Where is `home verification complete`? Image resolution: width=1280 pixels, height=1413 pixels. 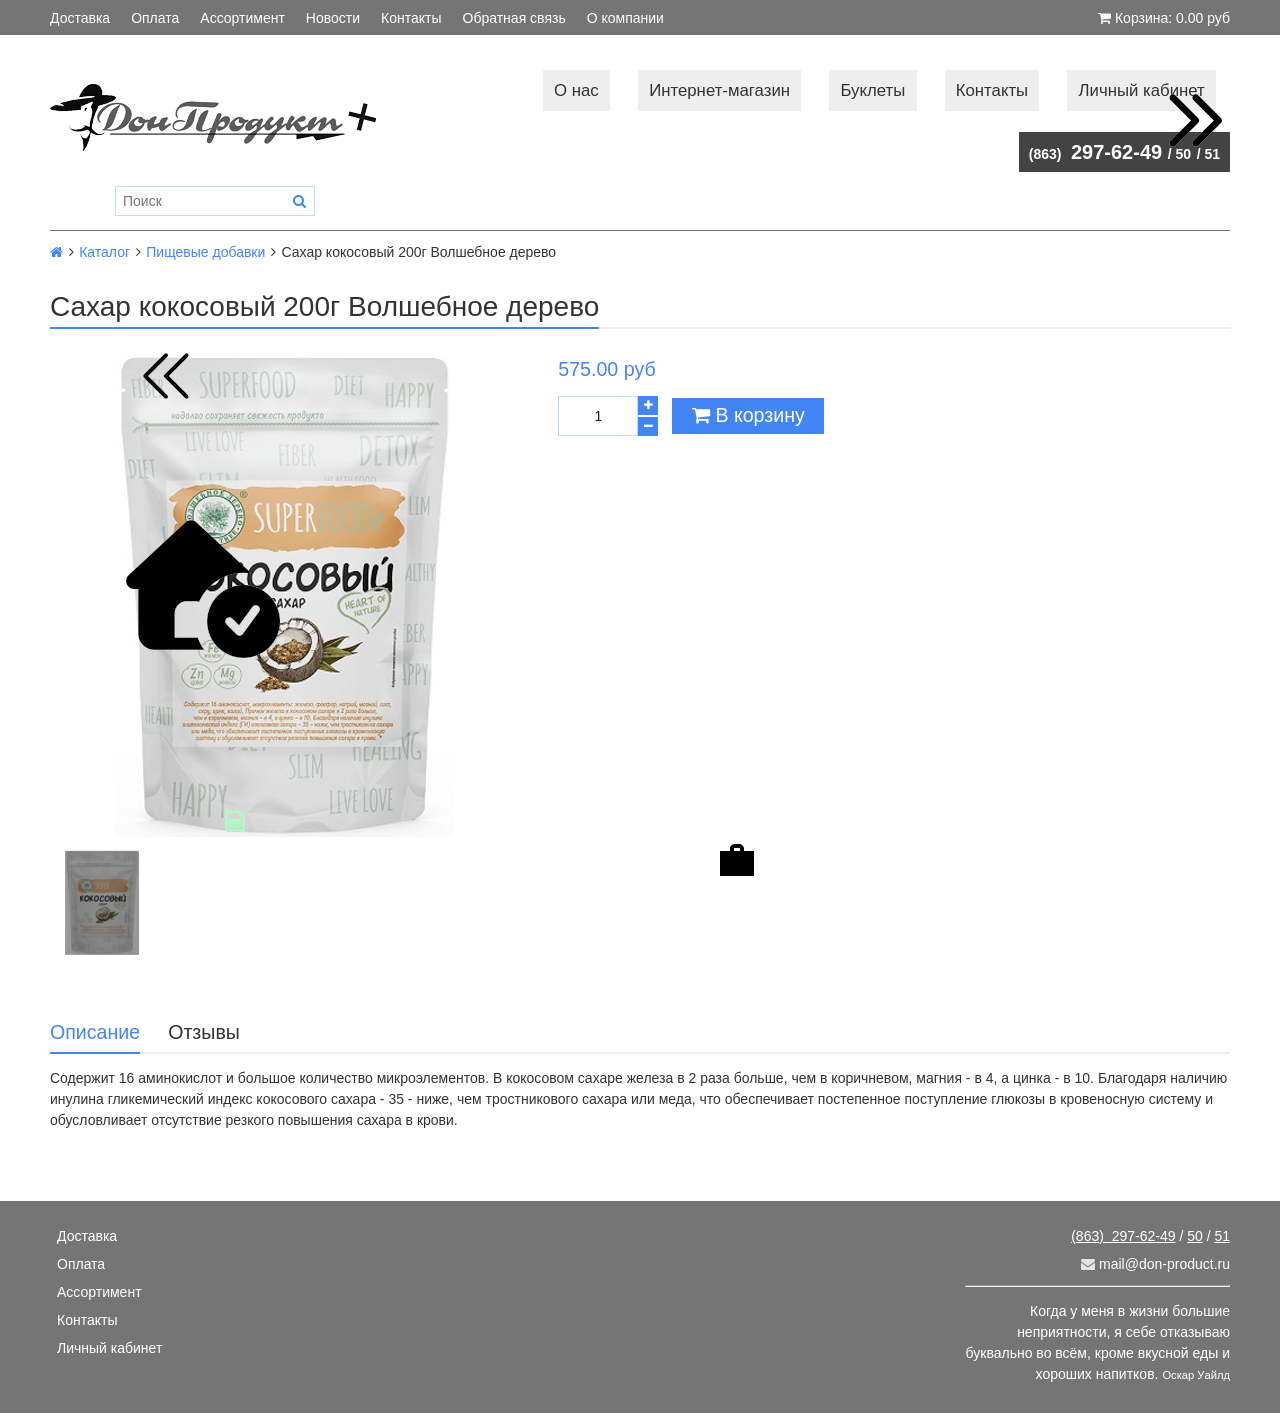
home verification complete is located at coordinates (199, 585).